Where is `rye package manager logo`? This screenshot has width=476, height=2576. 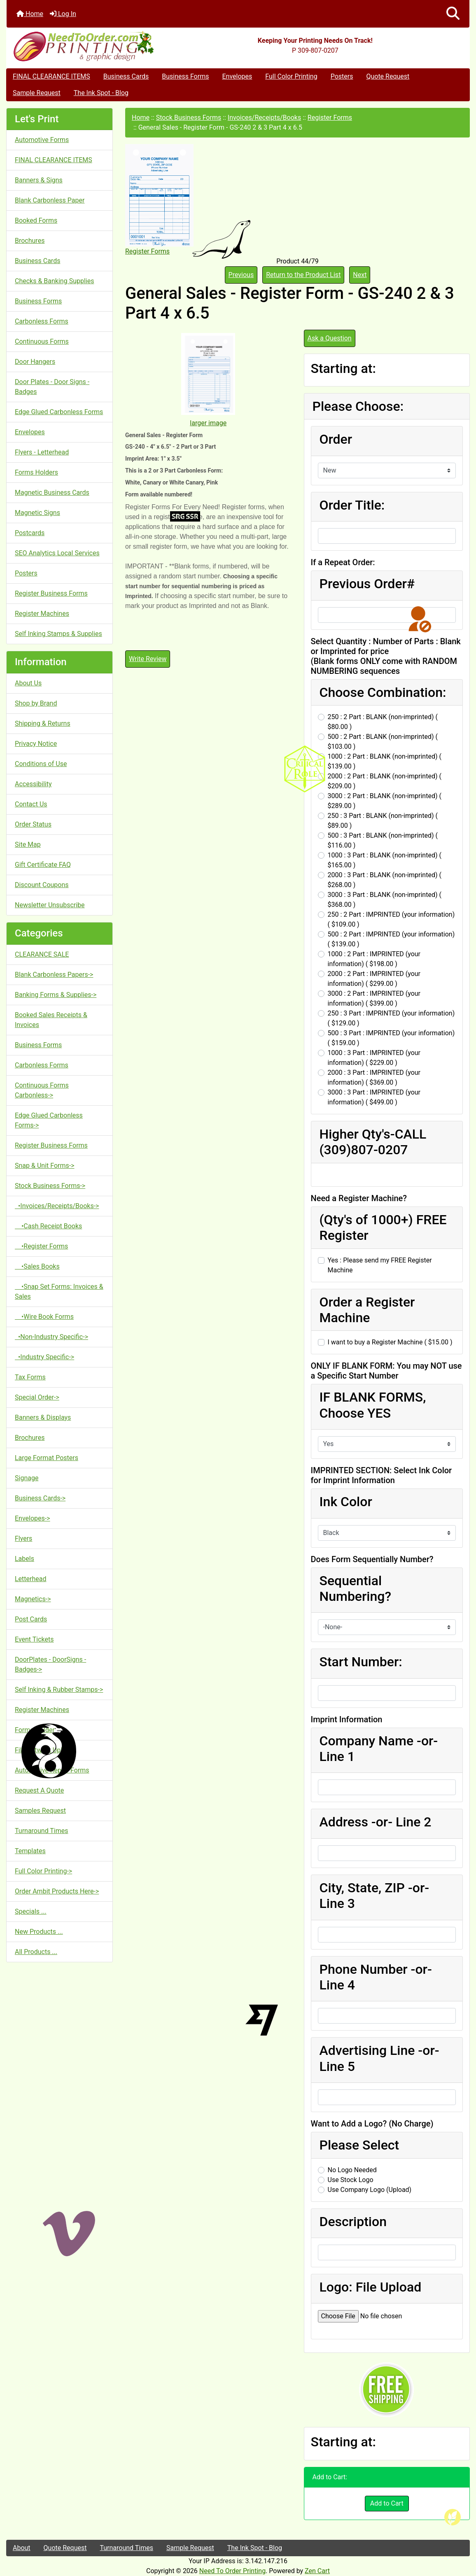 rye package manager logo is located at coordinates (453, 2517).